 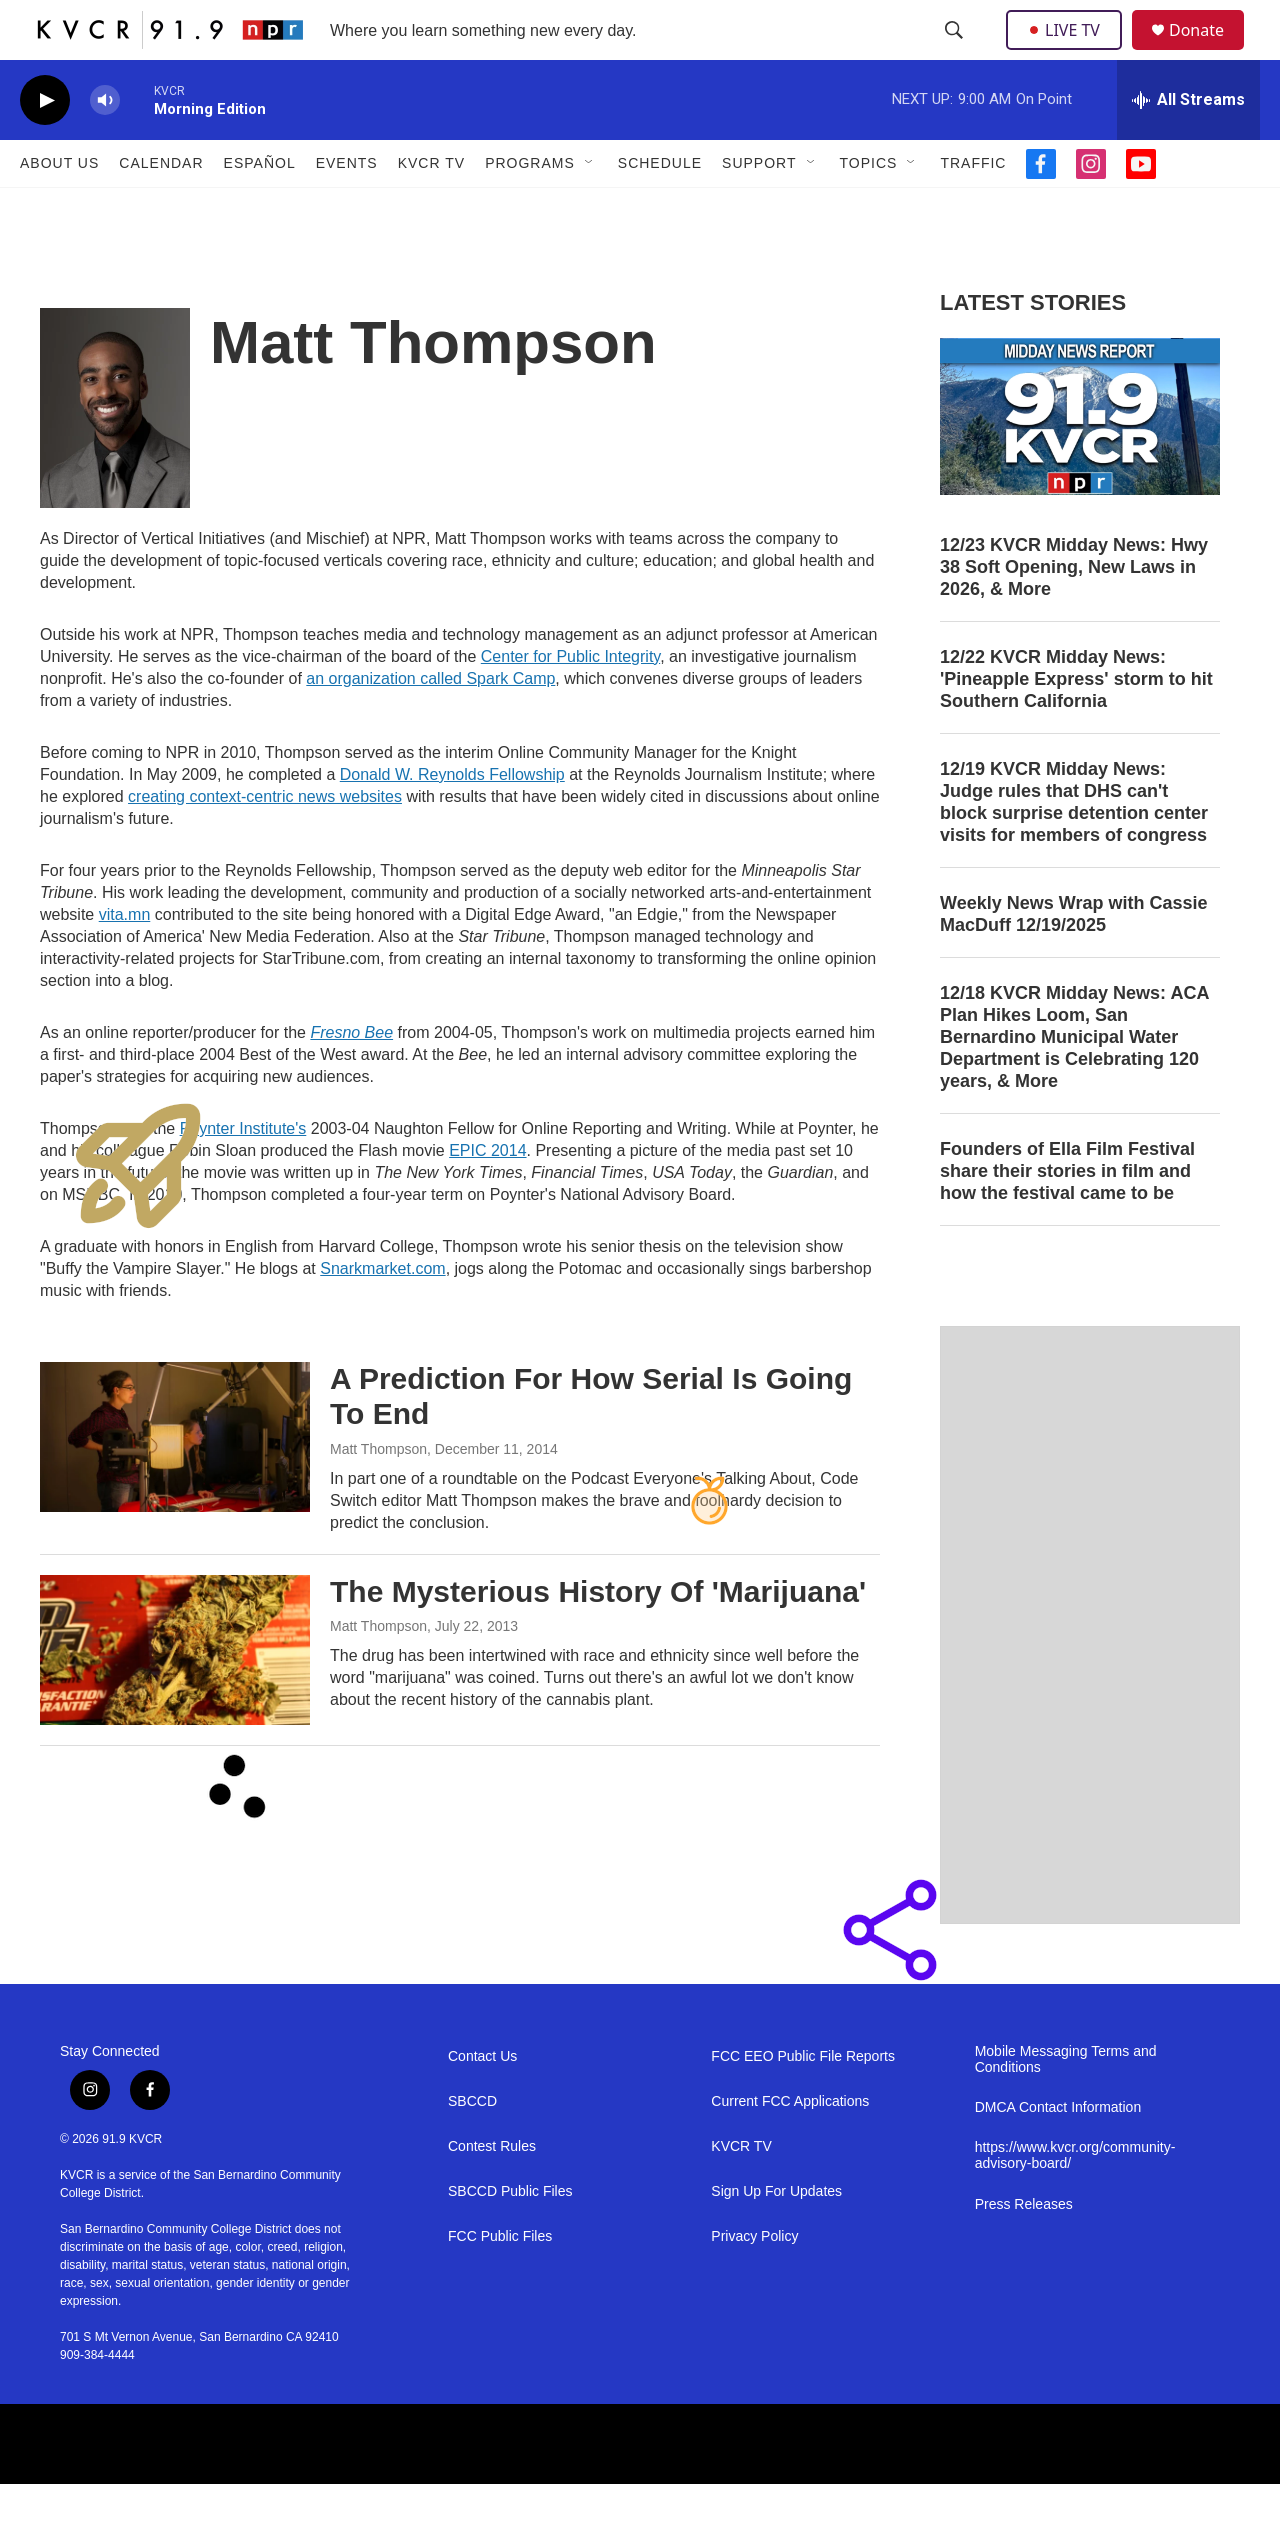 I want to click on launch or deploy a project, so click(x=140, y=1163).